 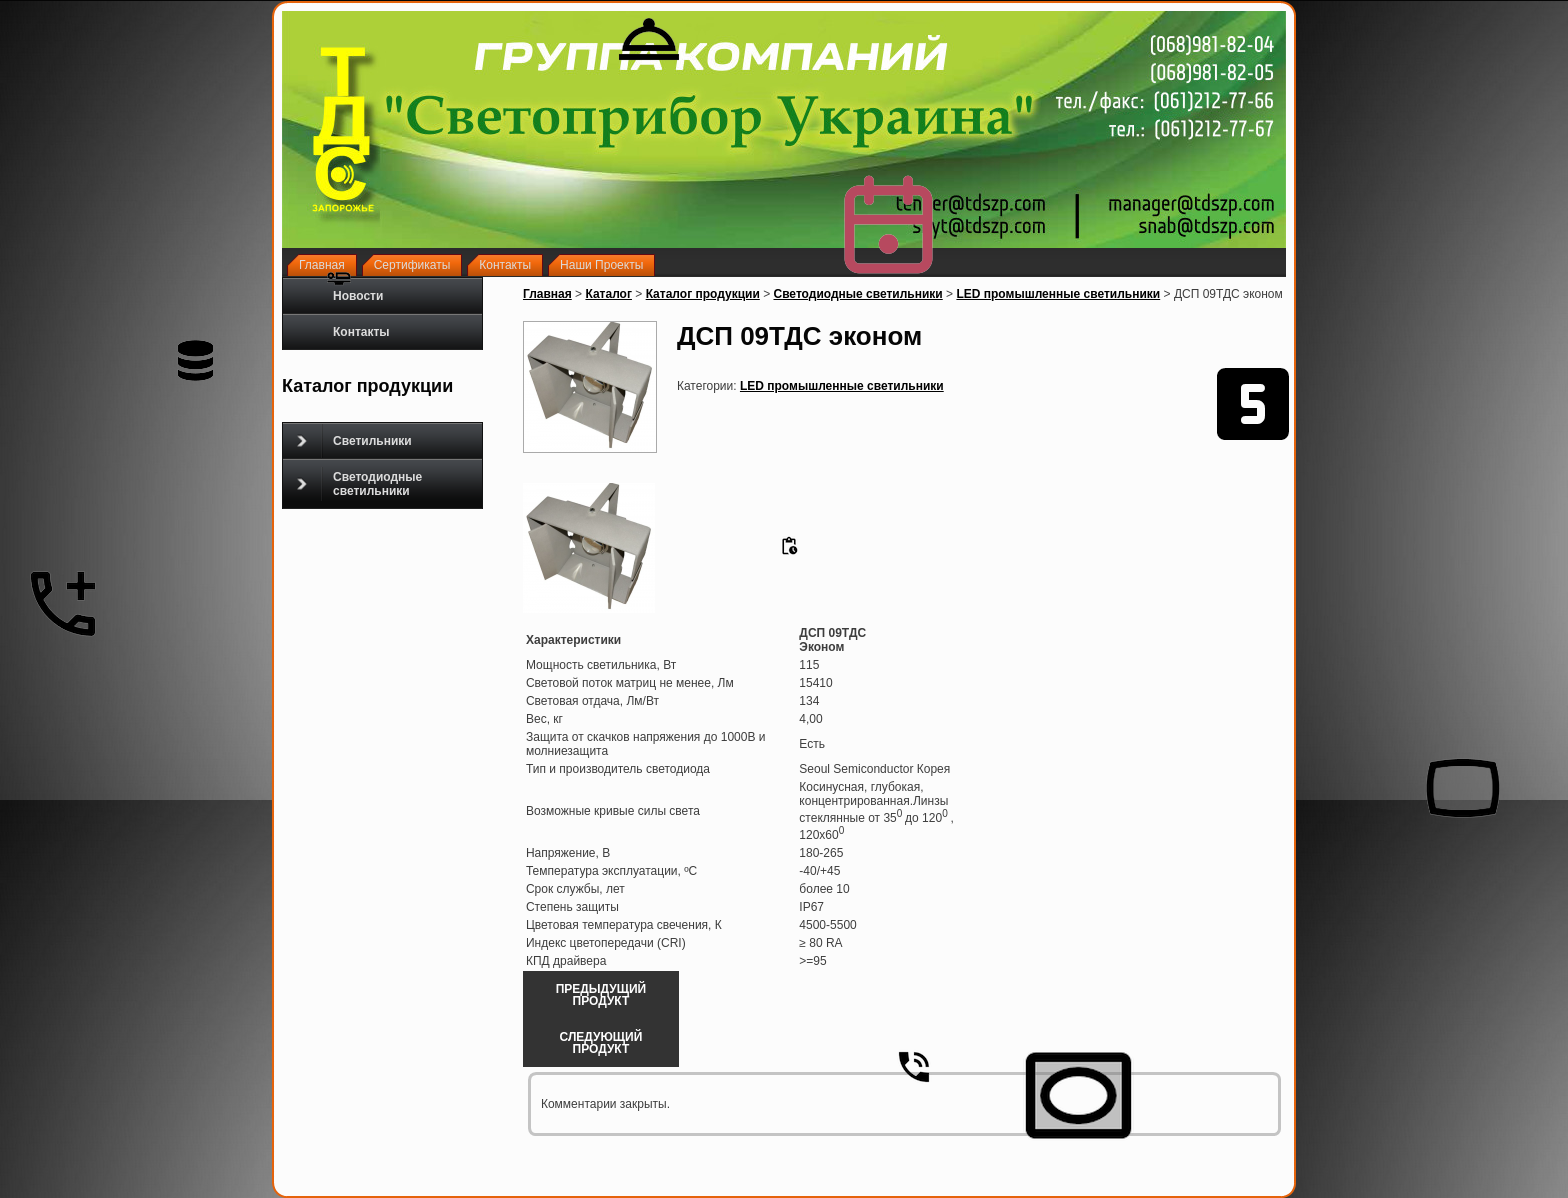 What do you see at coordinates (649, 39) in the screenshot?
I see `request room service or hotel amenities` at bounding box center [649, 39].